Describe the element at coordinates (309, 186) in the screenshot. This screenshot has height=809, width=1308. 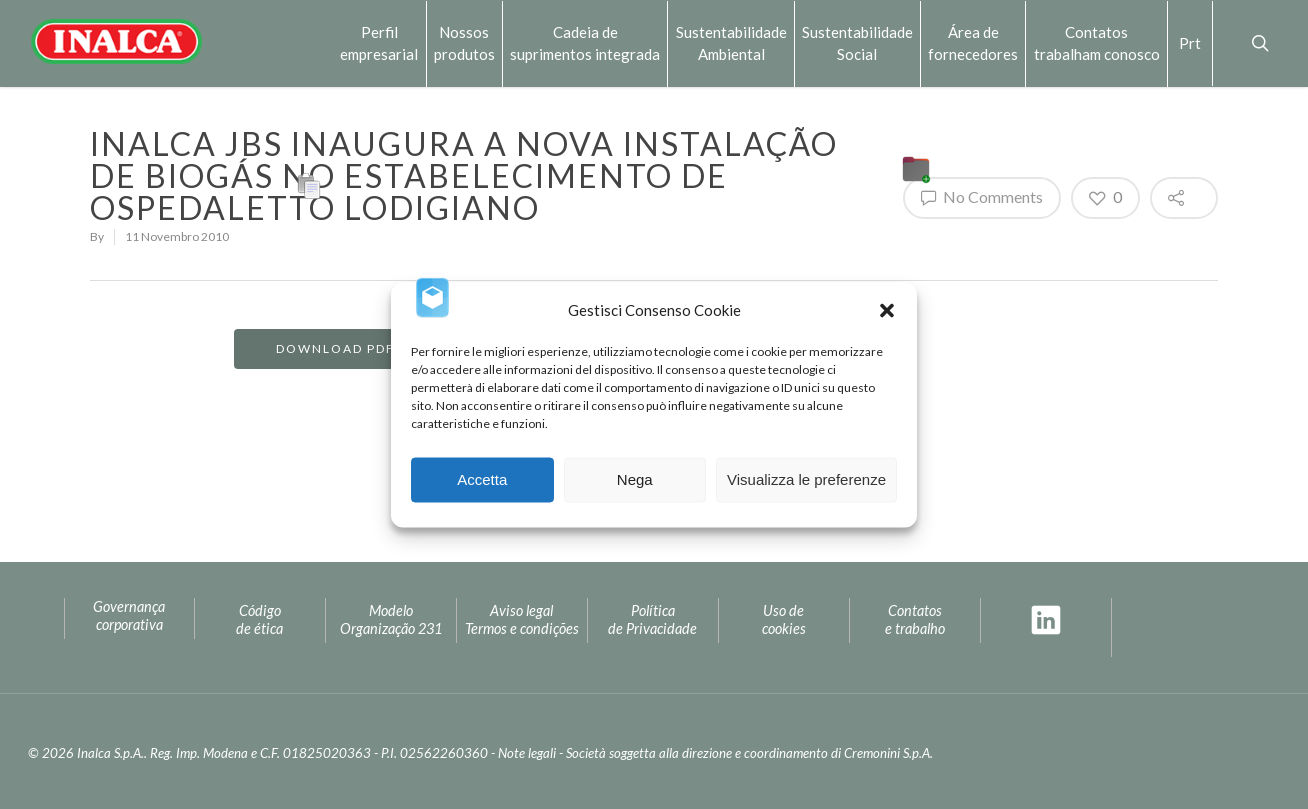
I see `paste copied content from clipboard` at that location.